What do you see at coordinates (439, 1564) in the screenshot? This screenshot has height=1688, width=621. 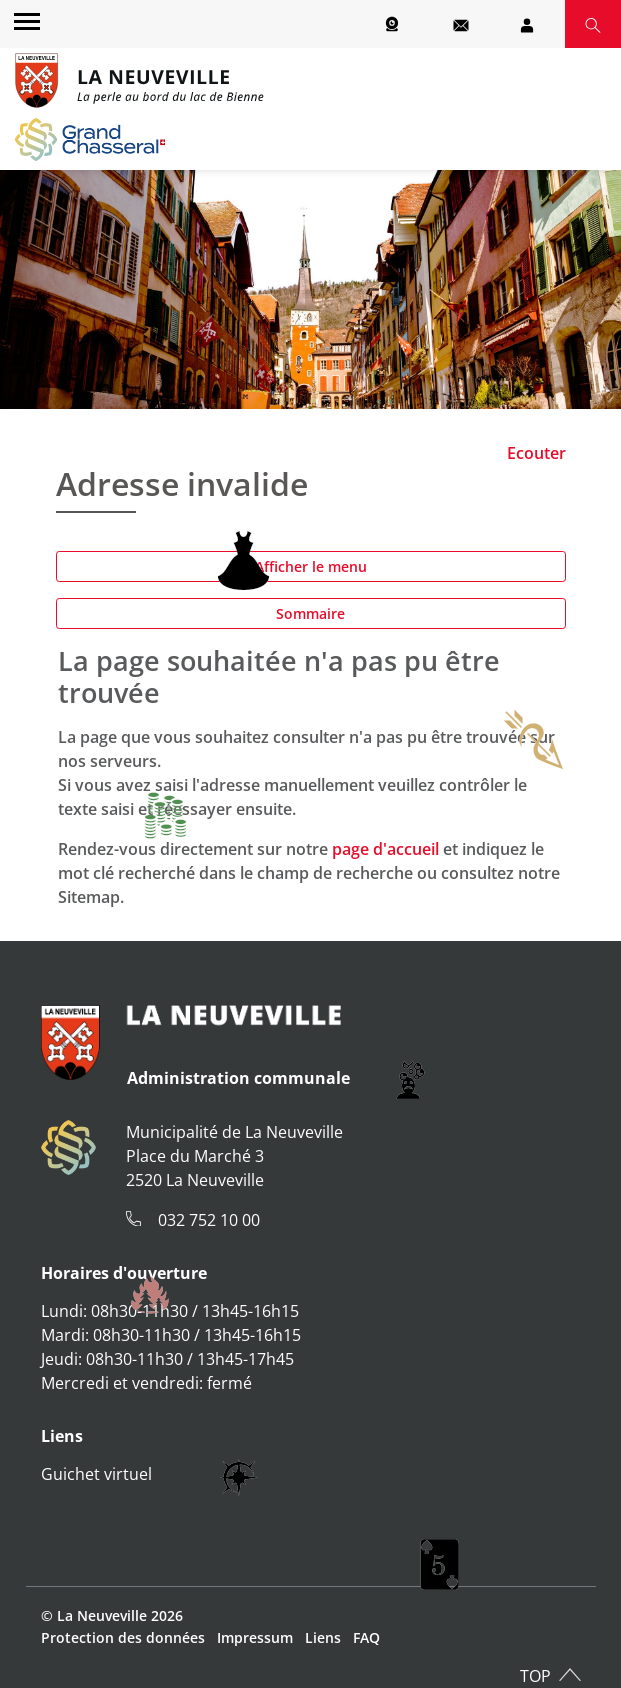 I see `five of spades playing card` at bounding box center [439, 1564].